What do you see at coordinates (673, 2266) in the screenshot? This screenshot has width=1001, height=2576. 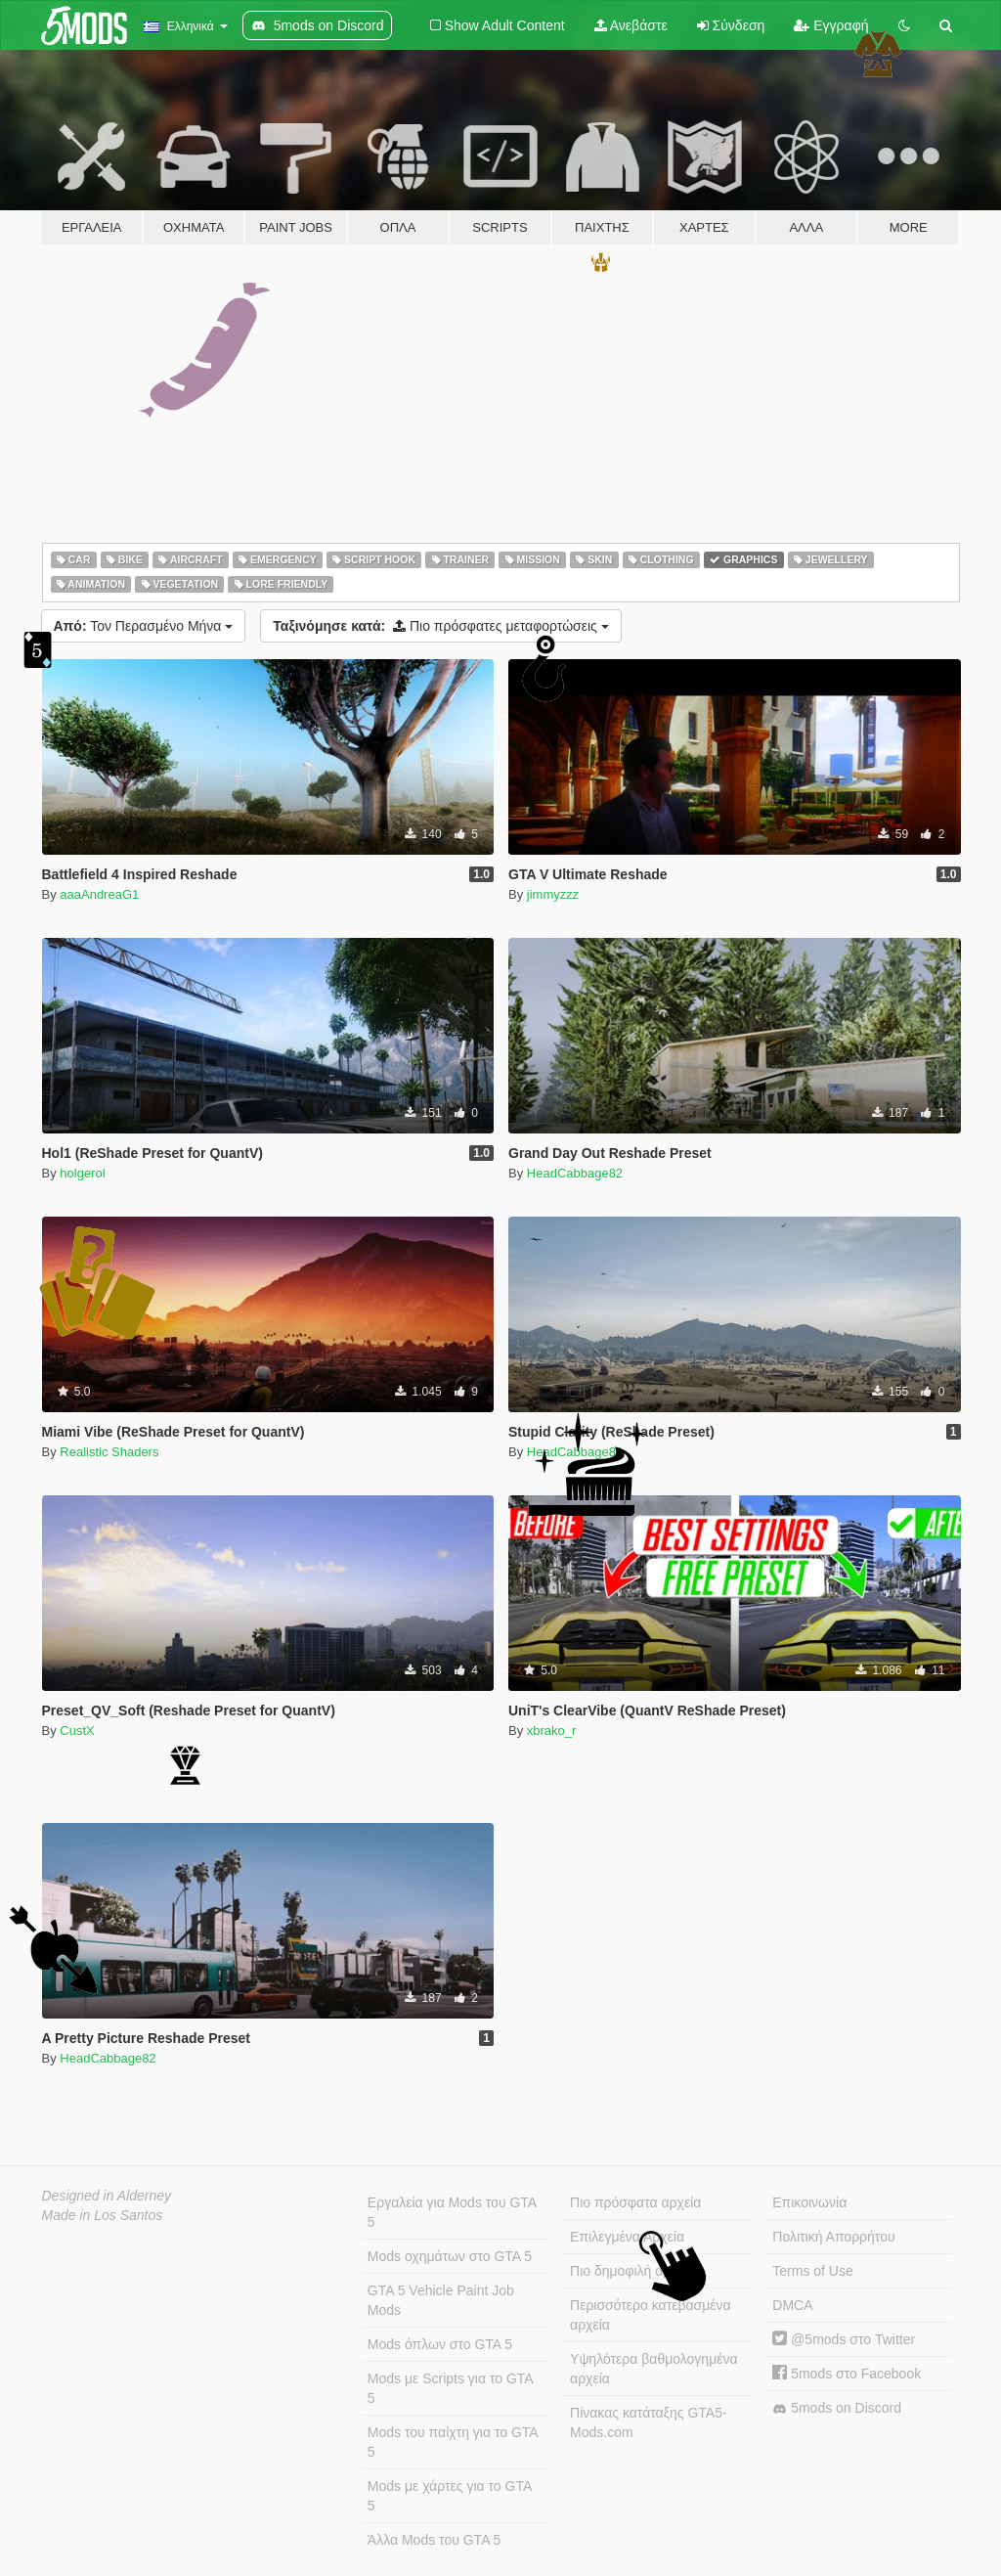 I see `tap or click to interact` at bounding box center [673, 2266].